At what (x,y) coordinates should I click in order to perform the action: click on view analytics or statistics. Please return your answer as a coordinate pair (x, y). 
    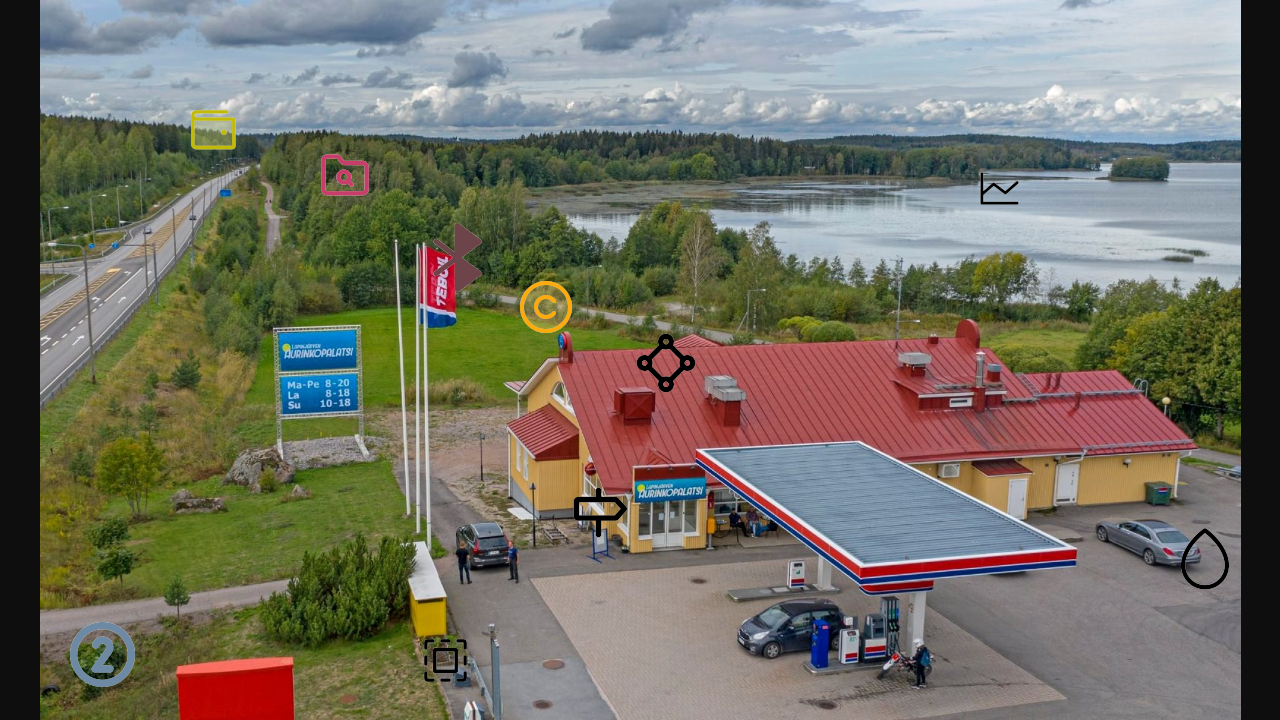
    Looking at the image, I should click on (999, 188).